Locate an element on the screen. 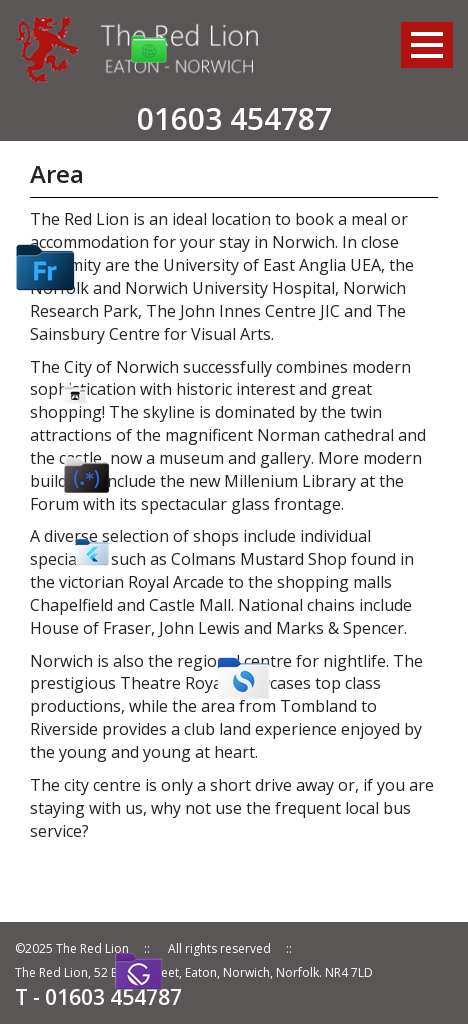 This screenshot has height=1024, width=468. open adobe fresco project folder is located at coordinates (45, 269).